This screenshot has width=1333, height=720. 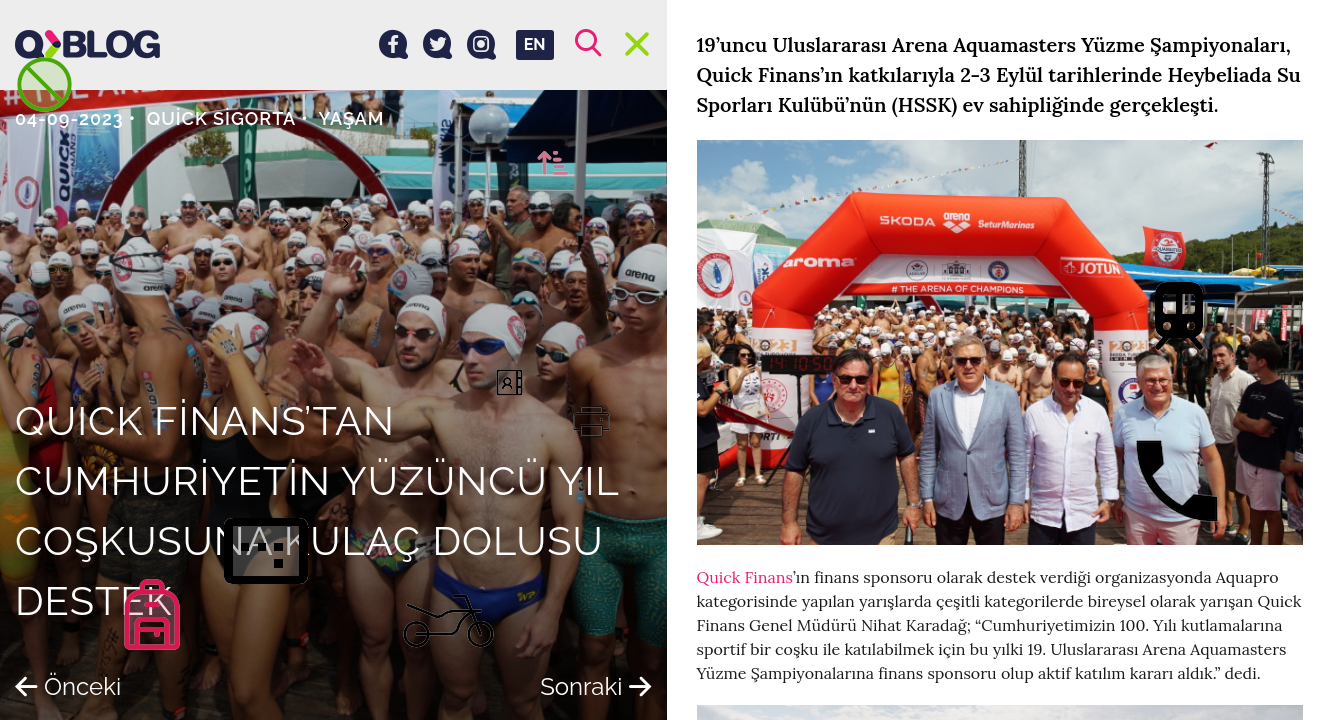 I want to click on make a phone call, so click(x=1177, y=481).